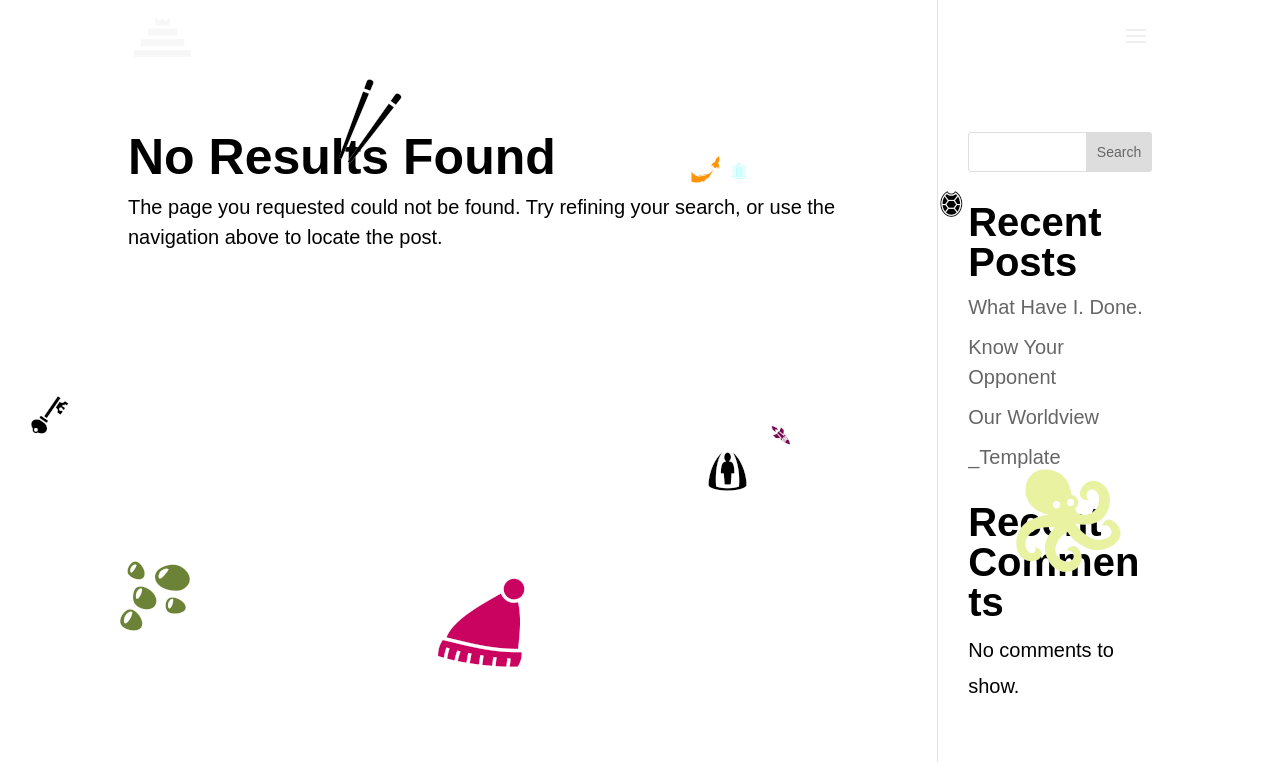  What do you see at coordinates (1068, 520) in the screenshot?
I see `indicates an aquatic or ocean-themed game element` at bounding box center [1068, 520].